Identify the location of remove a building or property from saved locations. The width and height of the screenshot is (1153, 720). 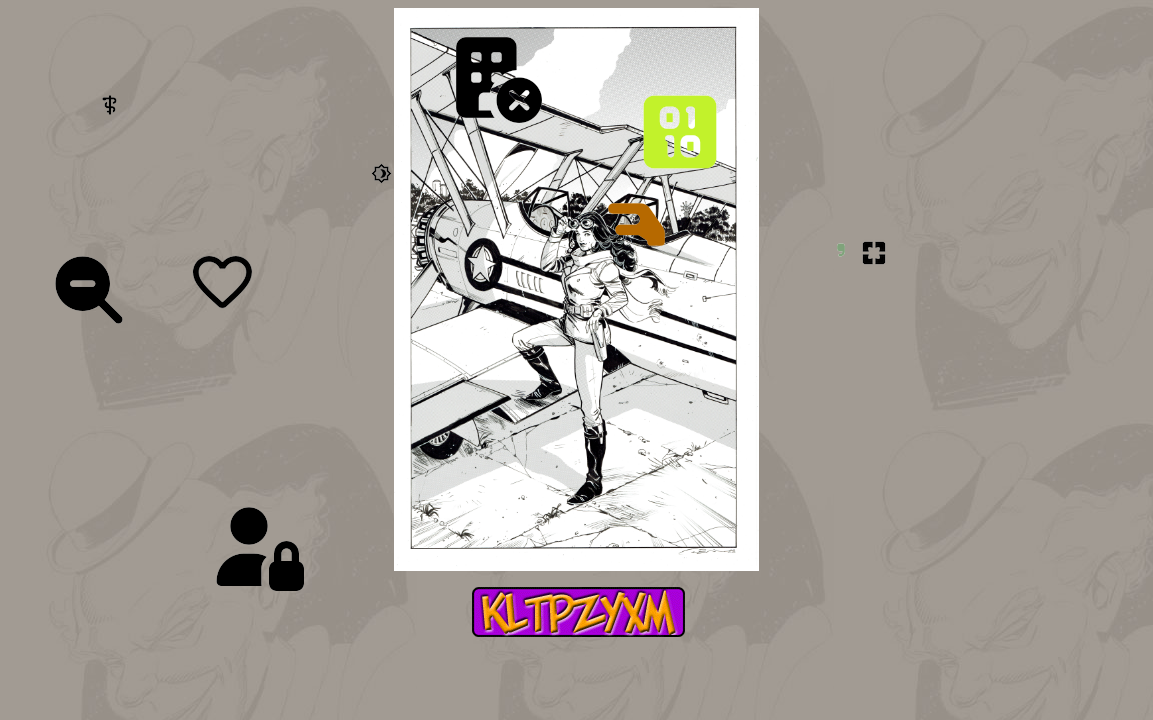
(496, 77).